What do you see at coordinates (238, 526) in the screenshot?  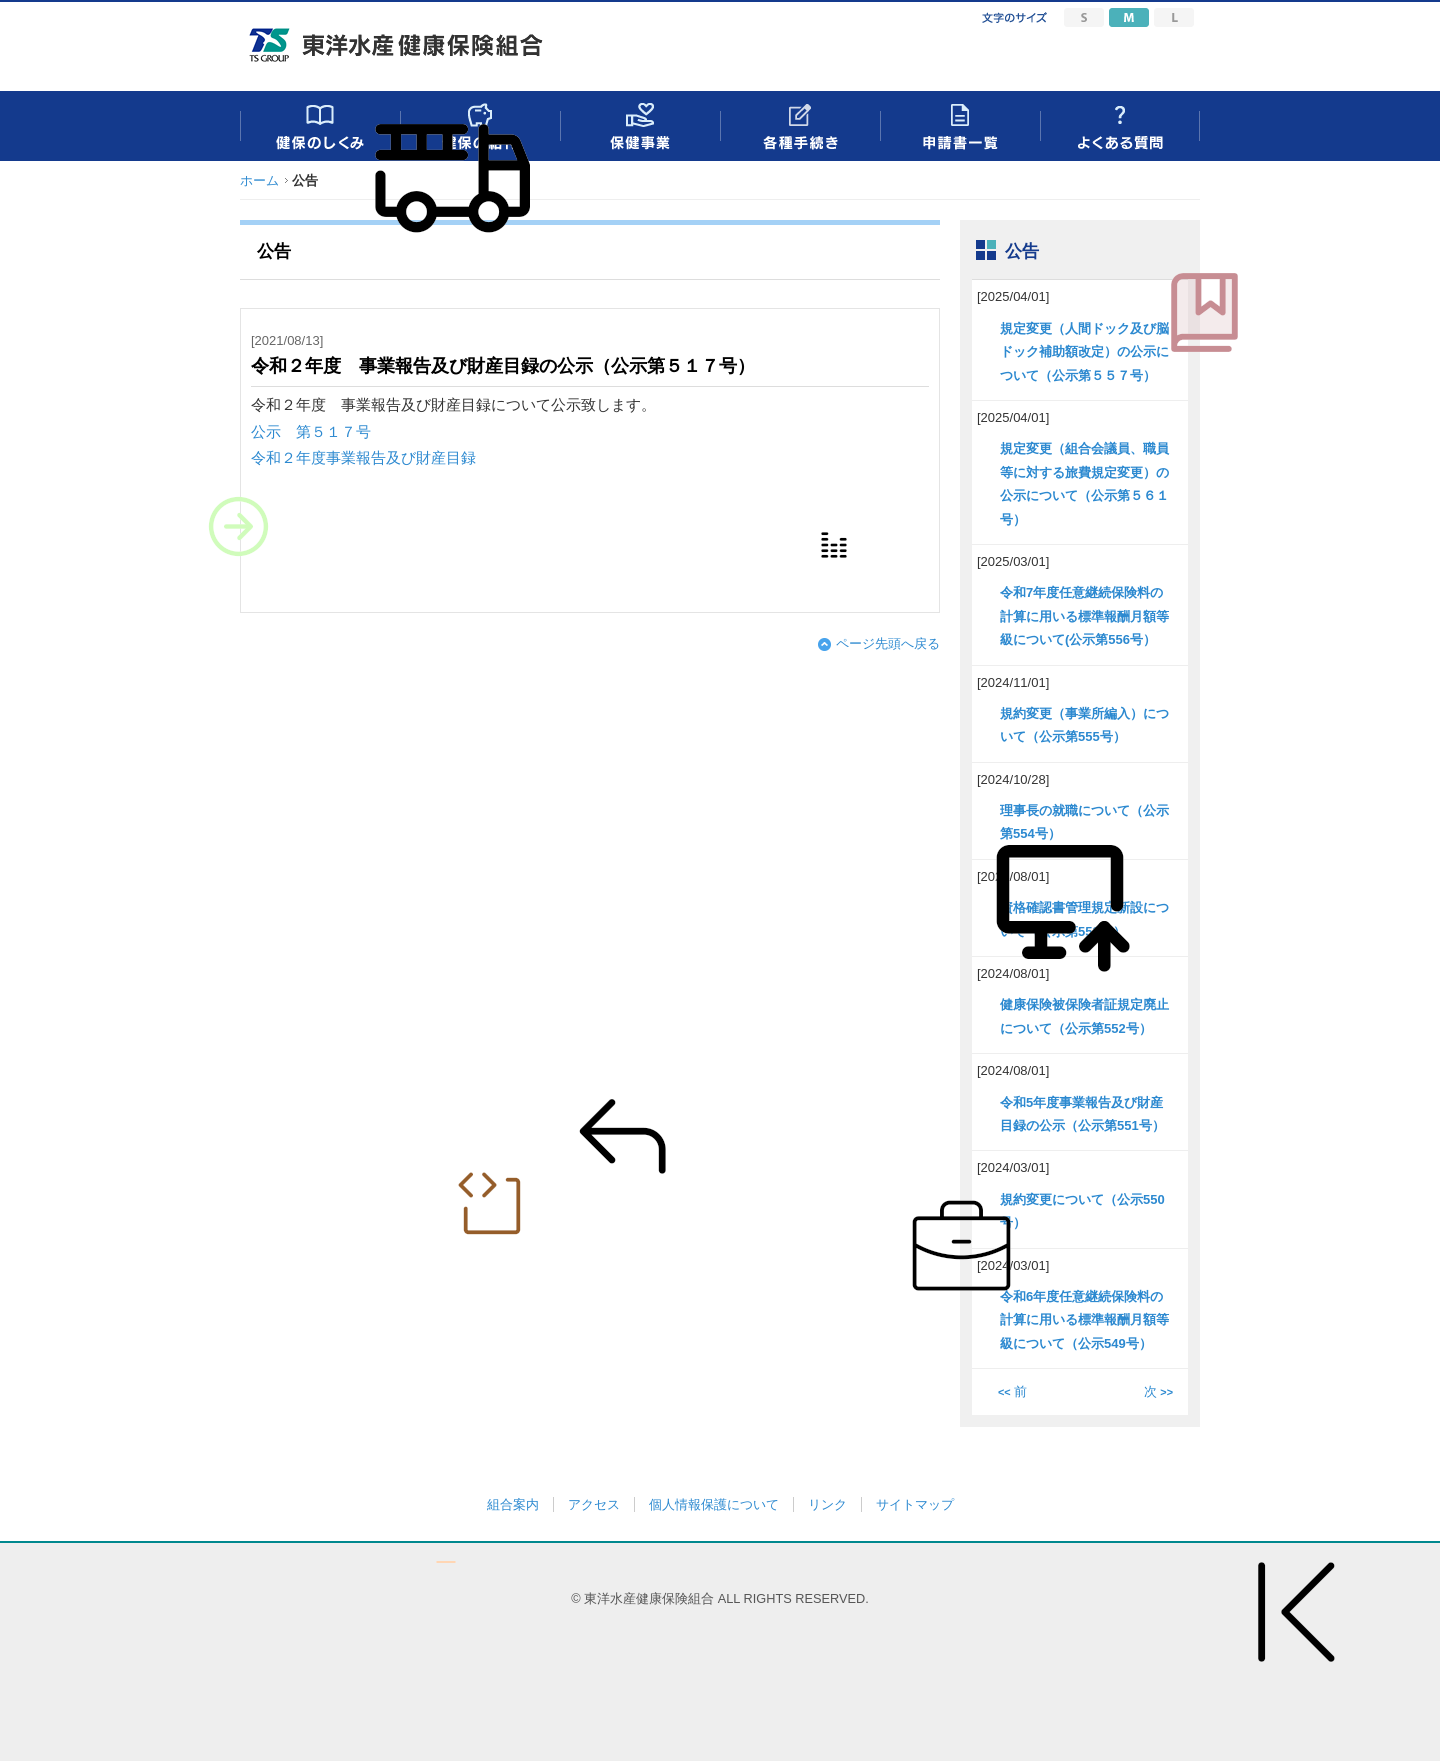 I see `proceed to the next step` at bounding box center [238, 526].